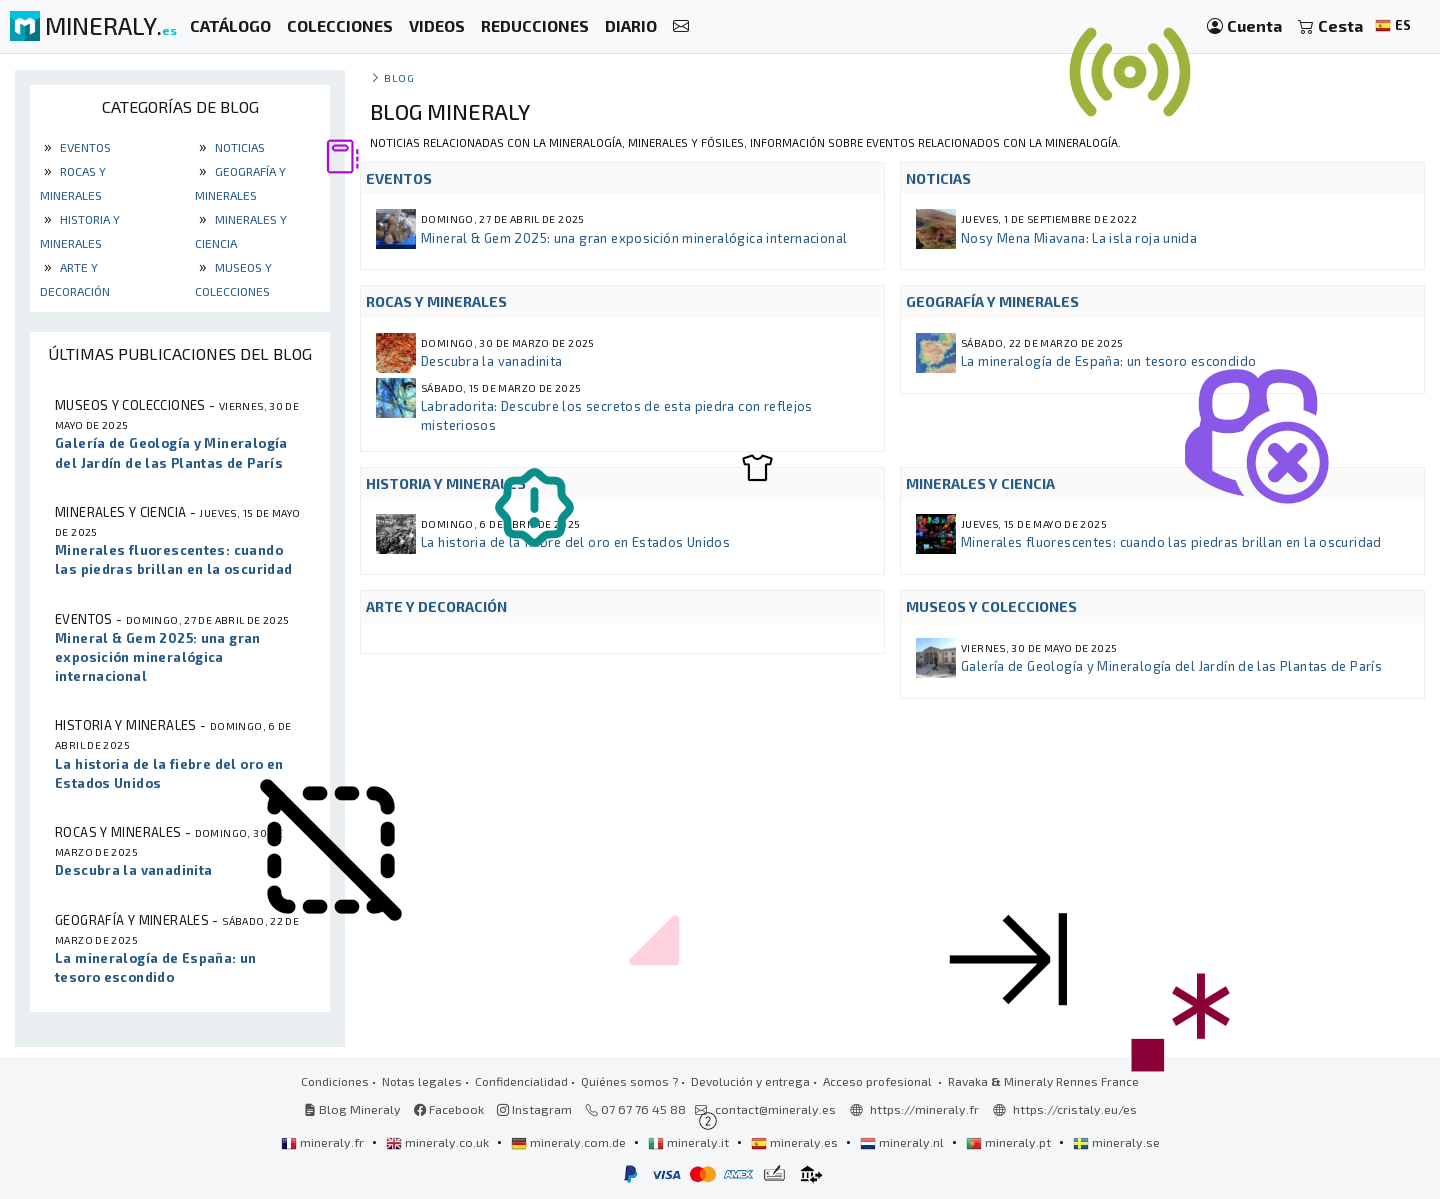  I want to click on select team or player jersey, so click(757, 467).